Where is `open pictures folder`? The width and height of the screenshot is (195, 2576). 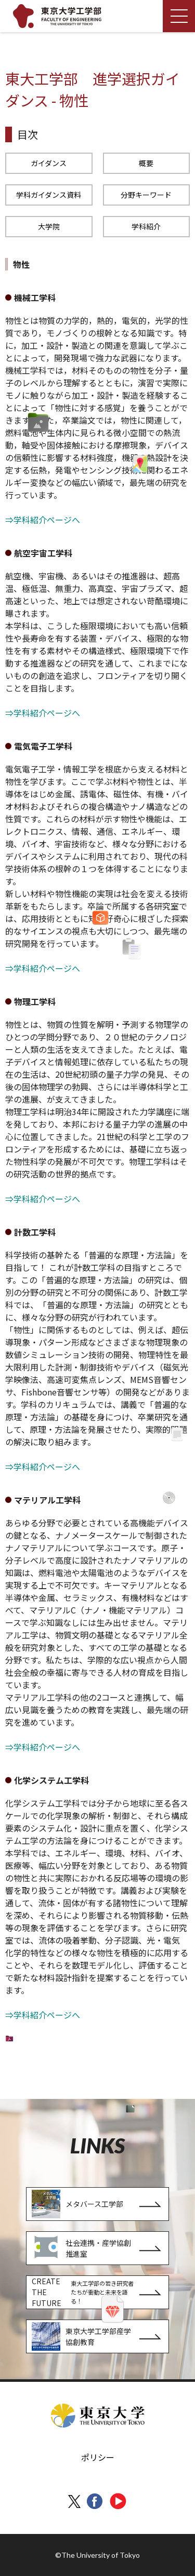
open pictures folder is located at coordinates (38, 422).